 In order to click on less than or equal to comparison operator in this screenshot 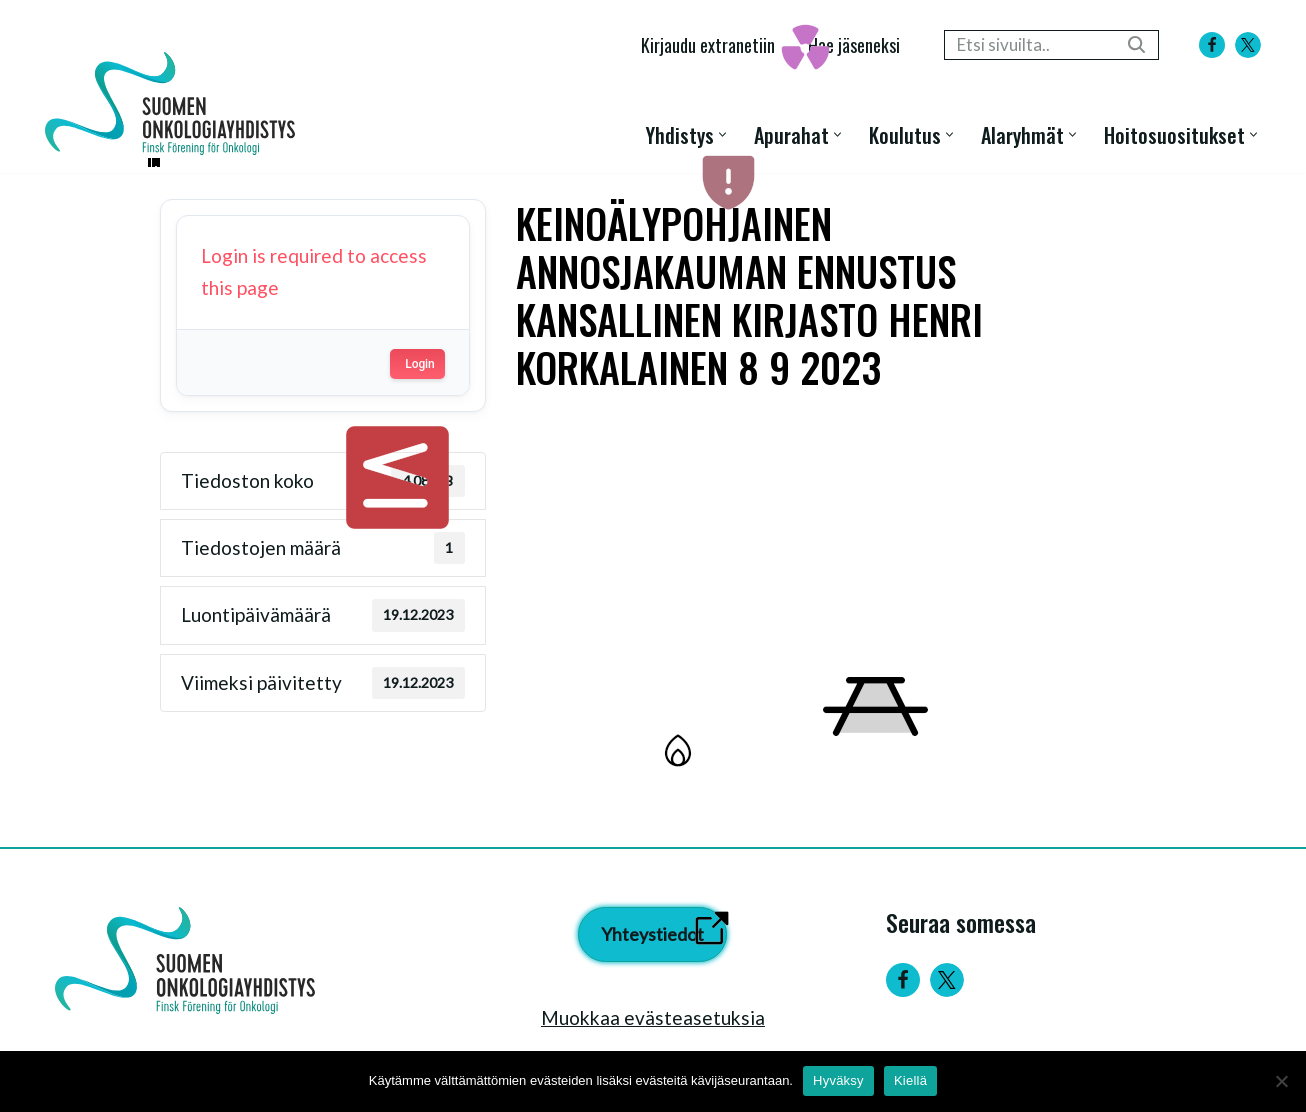, I will do `click(397, 477)`.